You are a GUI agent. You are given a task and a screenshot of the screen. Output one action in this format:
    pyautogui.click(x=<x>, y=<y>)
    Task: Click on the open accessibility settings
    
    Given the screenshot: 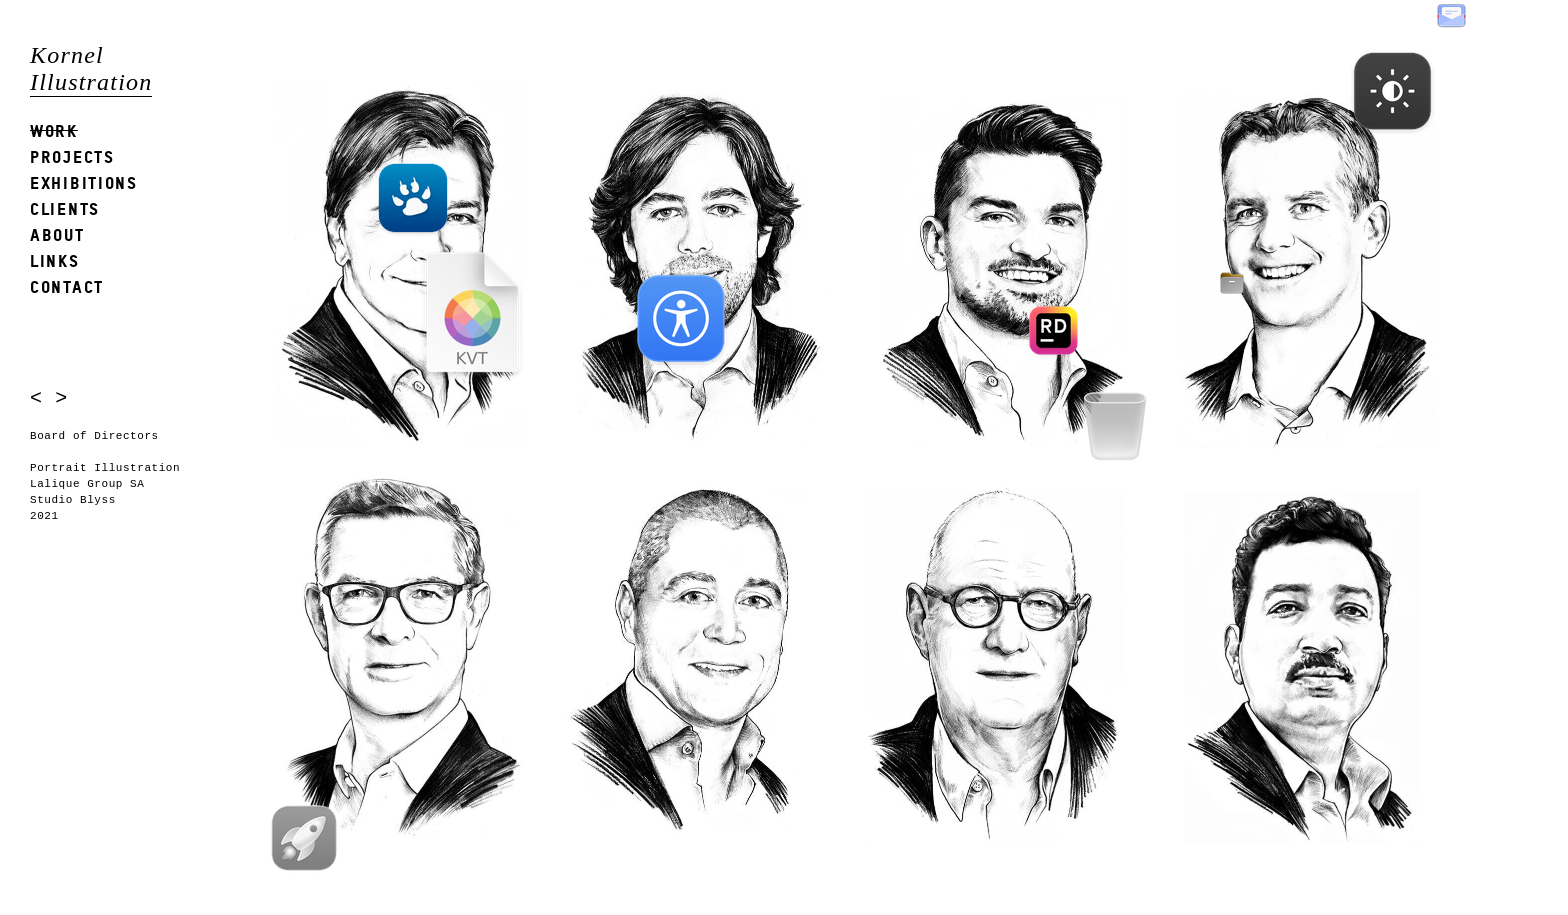 What is the action you would take?
    pyautogui.click(x=681, y=320)
    